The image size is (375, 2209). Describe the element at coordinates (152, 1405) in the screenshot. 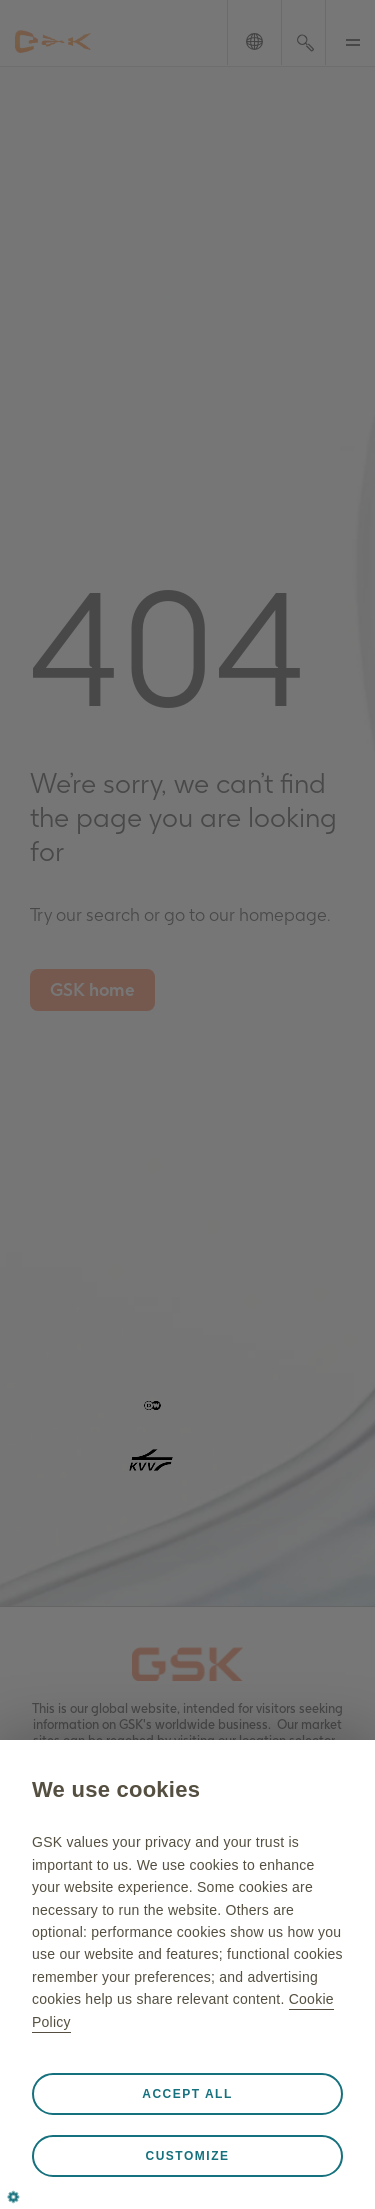

I see `open the Deutsche Welle news app` at that location.